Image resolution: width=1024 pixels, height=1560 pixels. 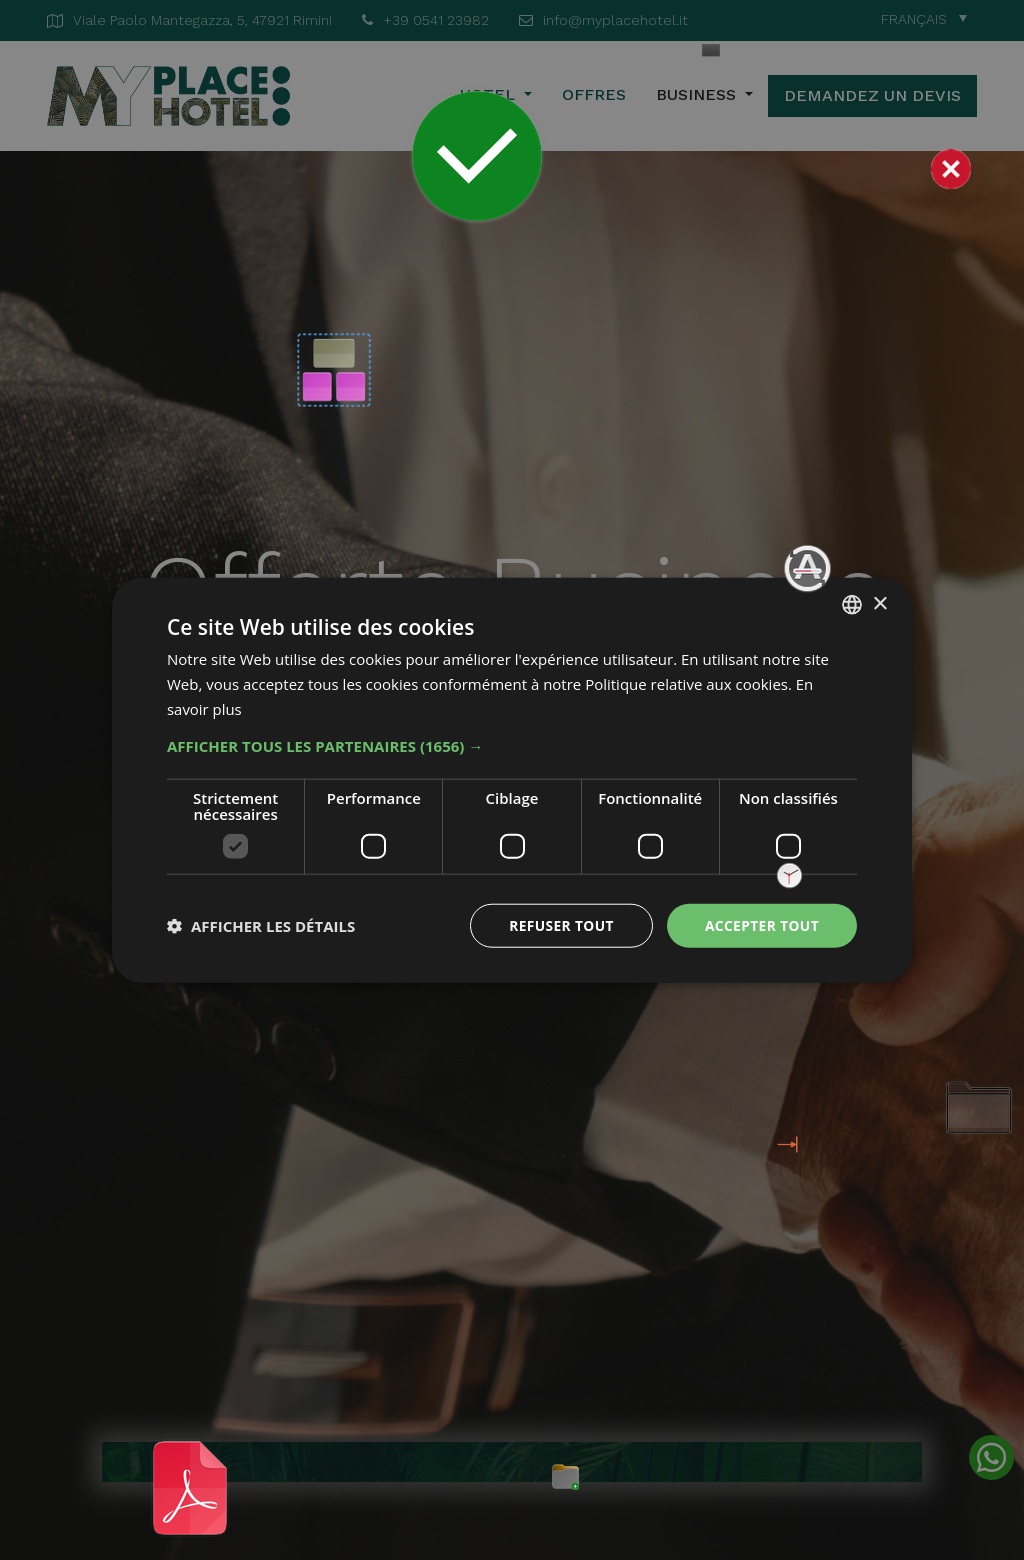 What do you see at coordinates (190, 1488) in the screenshot?
I see `open a compressed pdf document` at bounding box center [190, 1488].